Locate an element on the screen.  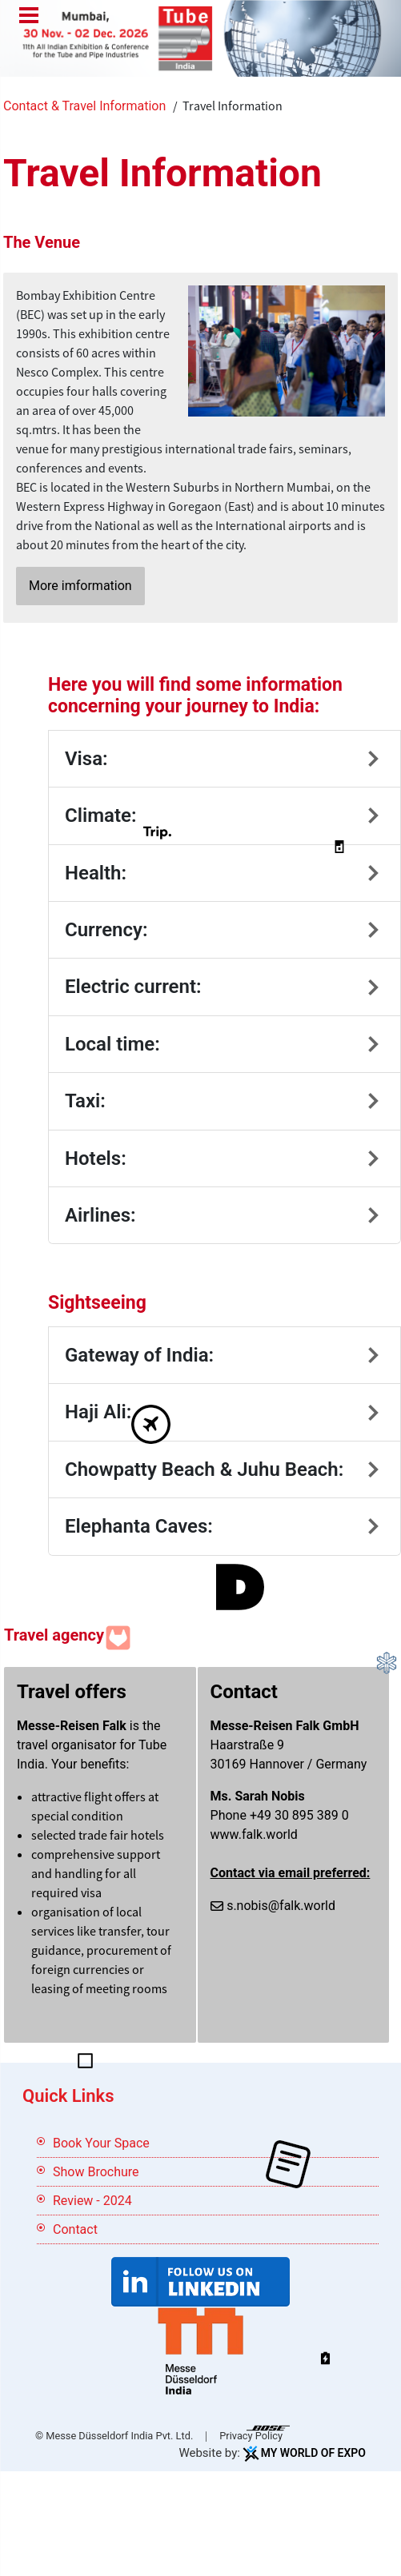
visit the Bose website or store is located at coordinates (268, 2428).